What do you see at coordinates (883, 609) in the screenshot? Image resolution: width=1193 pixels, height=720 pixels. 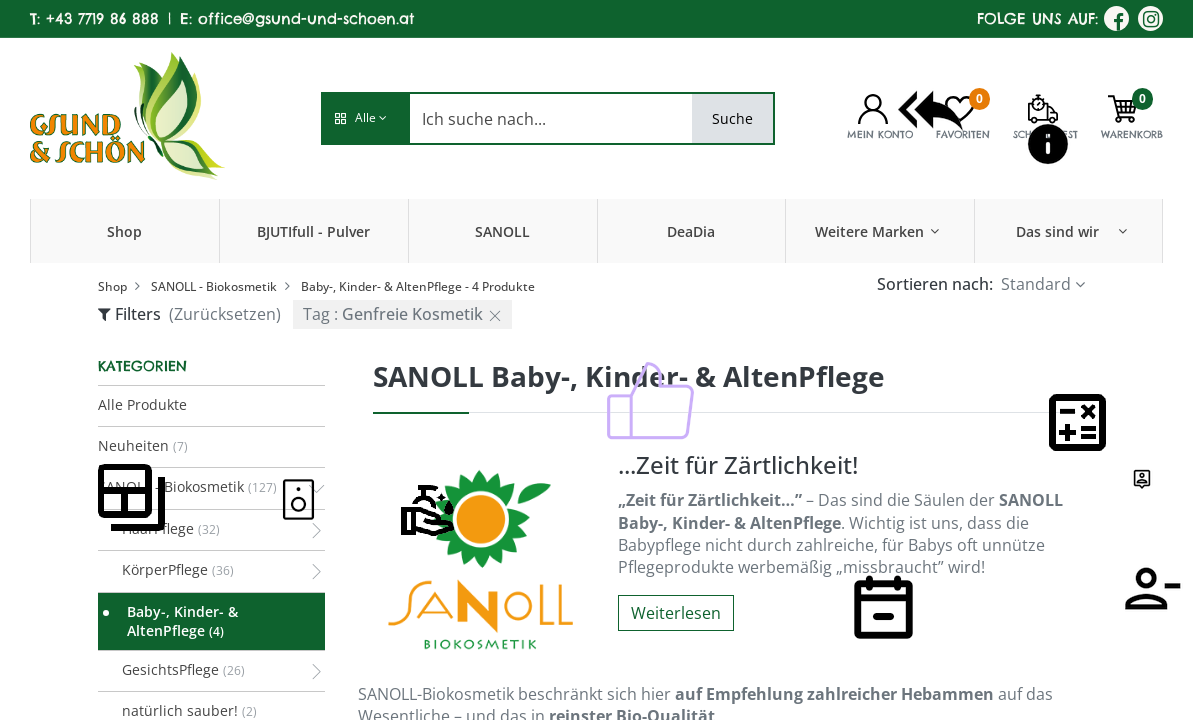 I see `remove an event from calendar` at bounding box center [883, 609].